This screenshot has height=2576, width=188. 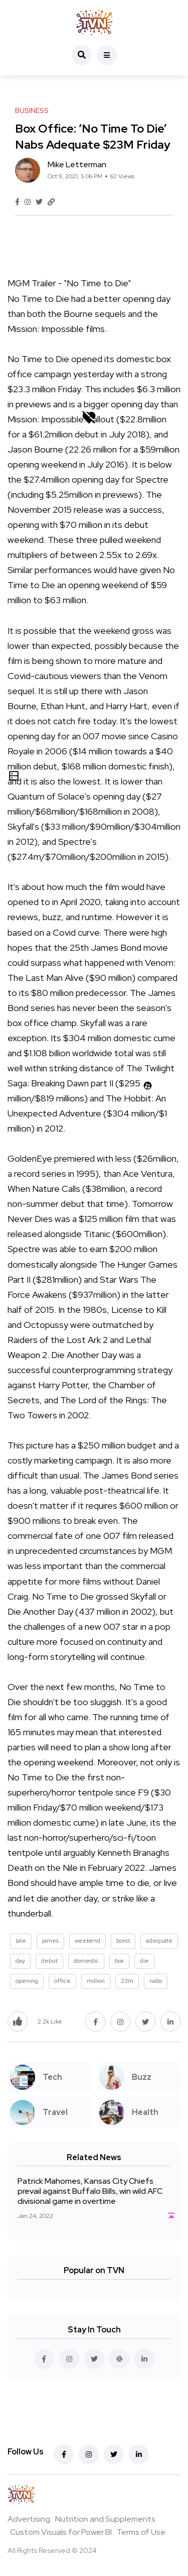 What do you see at coordinates (171, 2215) in the screenshot?
I see `skip to the beginning or top of content` at bounding box center [171, 2215].